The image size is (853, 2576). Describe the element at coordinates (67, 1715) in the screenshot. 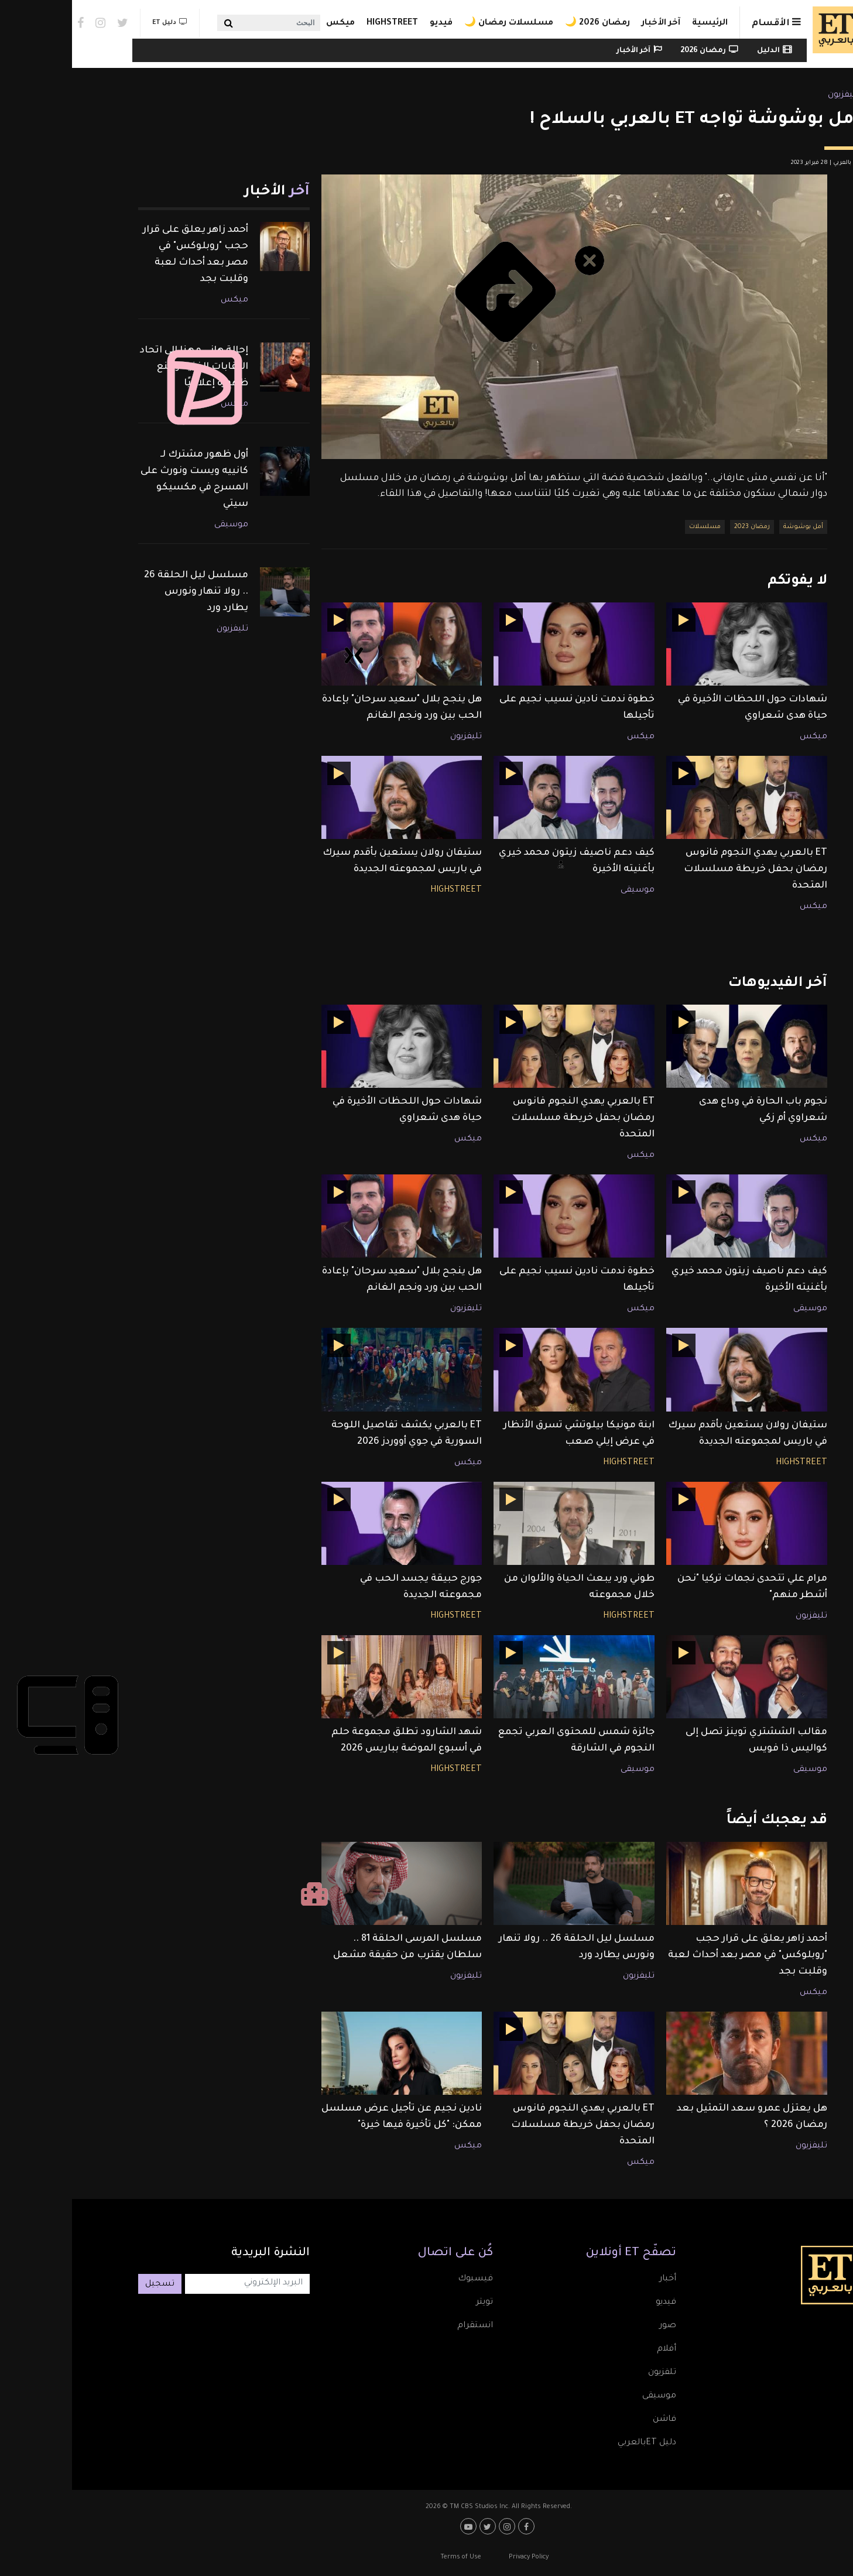

I see `access desktop computer settings` at that location.